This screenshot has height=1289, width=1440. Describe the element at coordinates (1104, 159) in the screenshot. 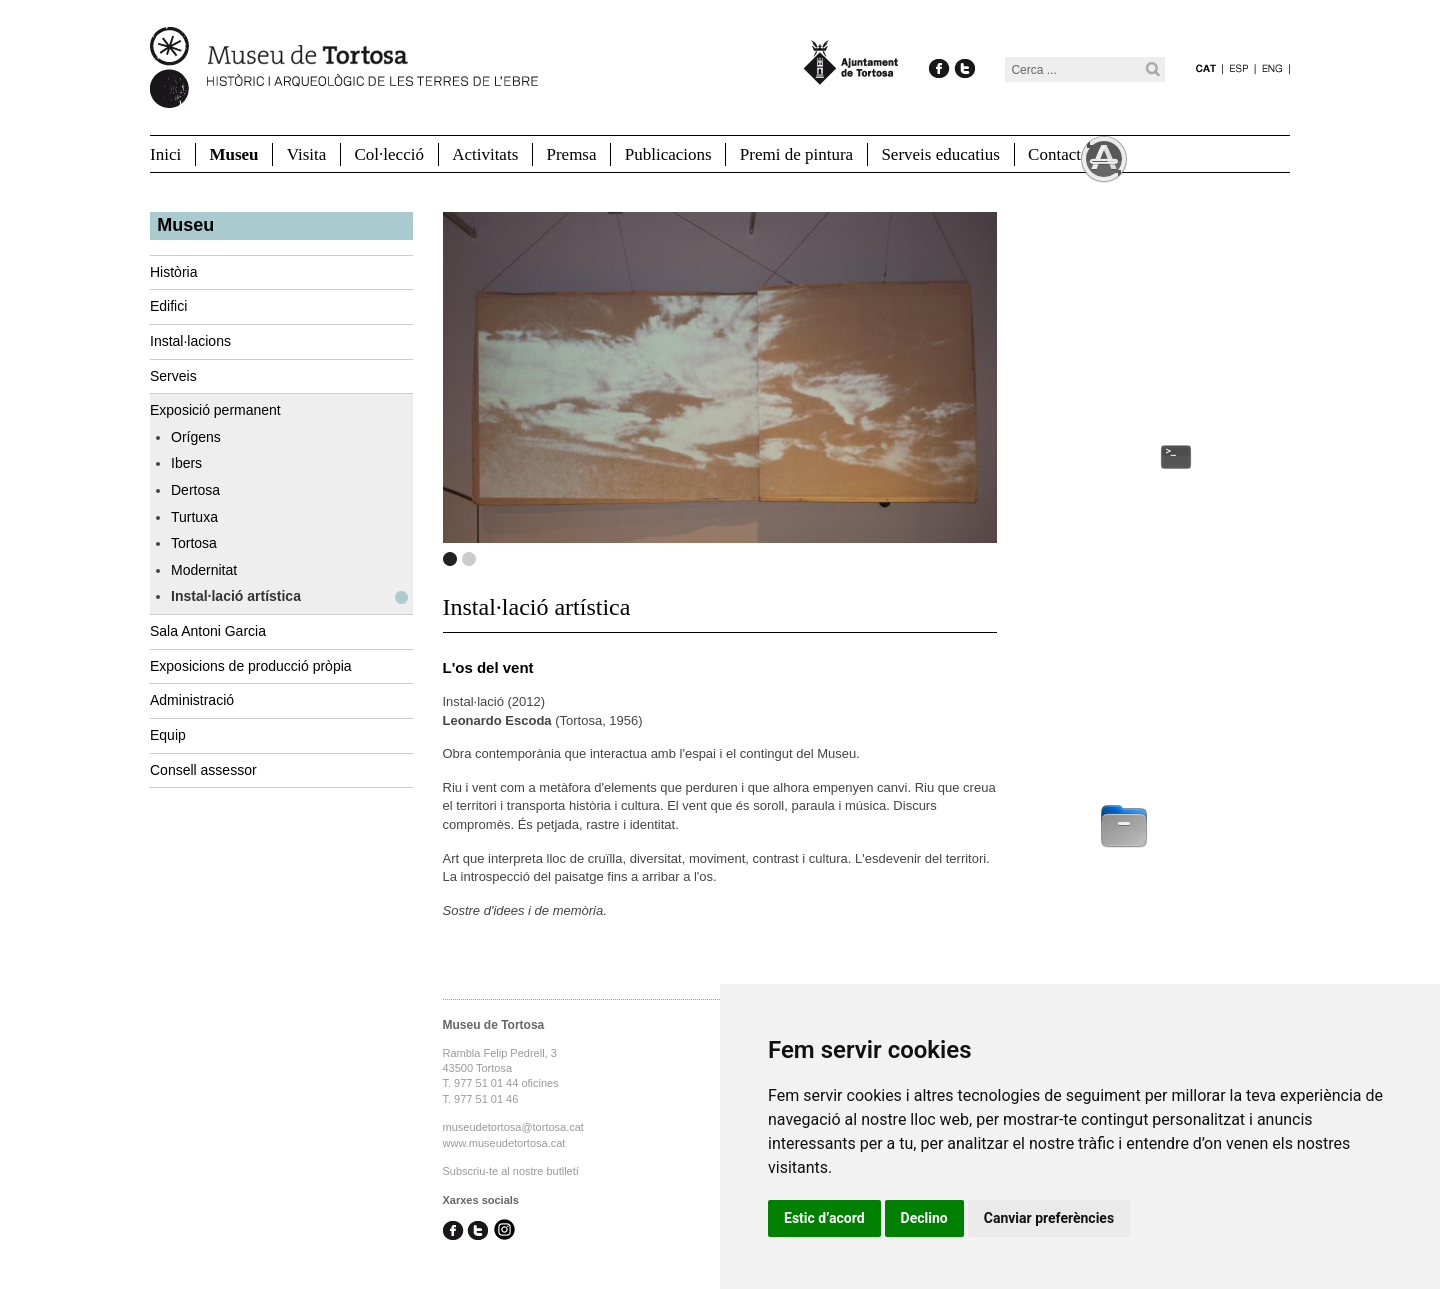

I see `open the software update application` at that location.